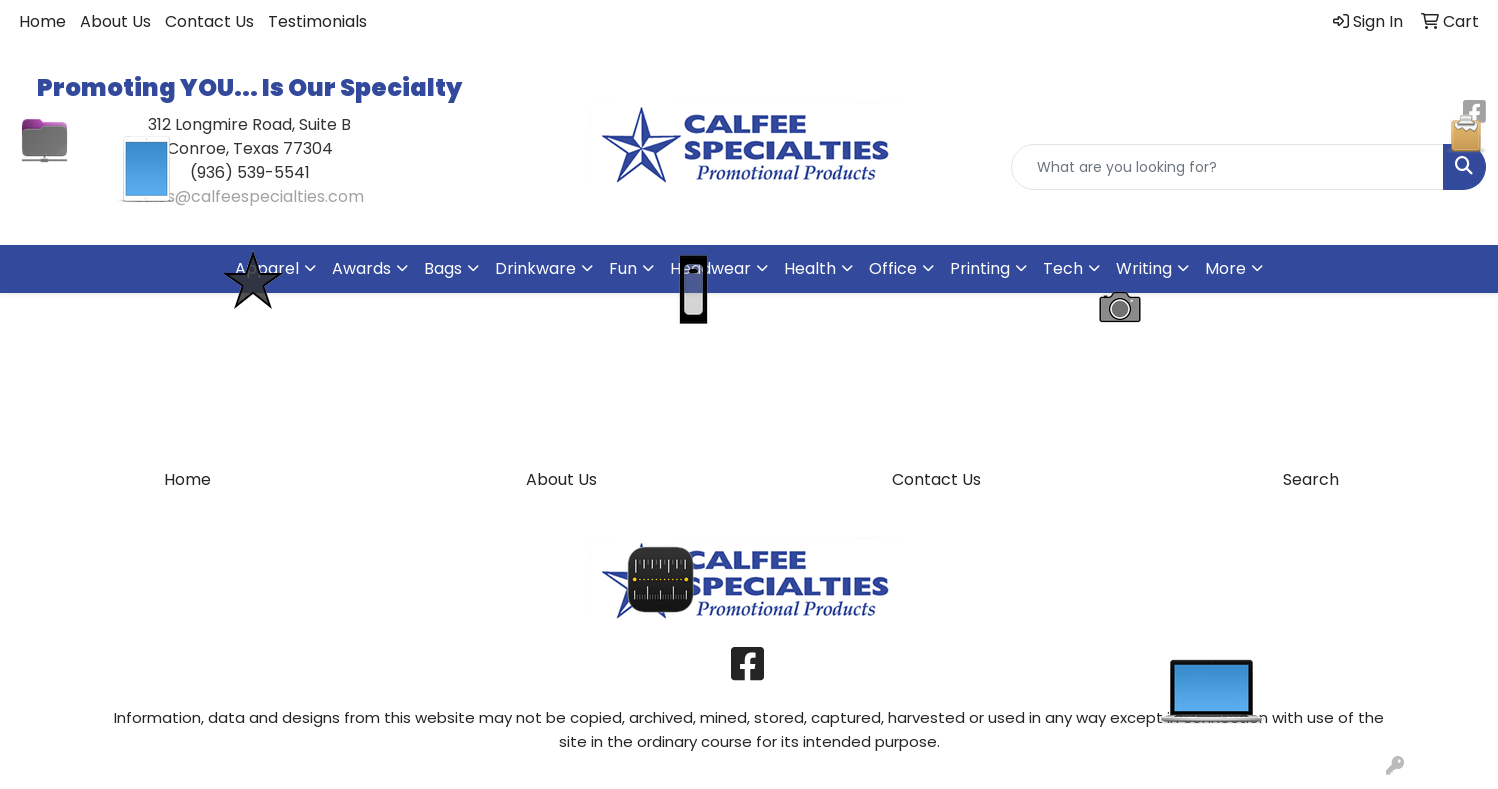 This screenshot has width=1498, height=789. What do you see at coordinates (44, 139) in the screenshot?
I see `access files stored on a remote server or network location` at bounding box center [44, 139].